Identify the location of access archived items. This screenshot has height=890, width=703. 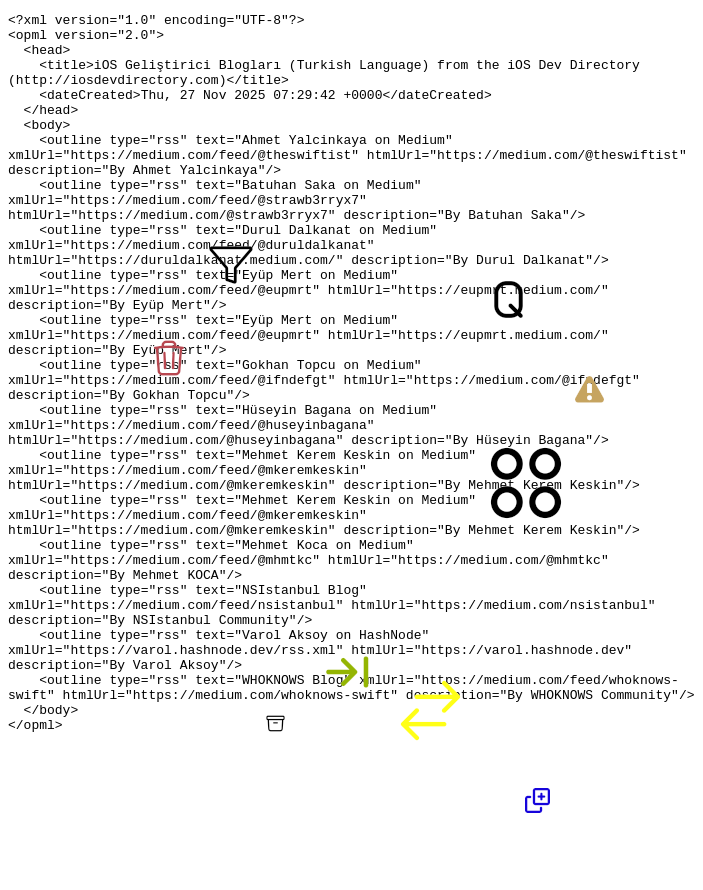
(275, 723).